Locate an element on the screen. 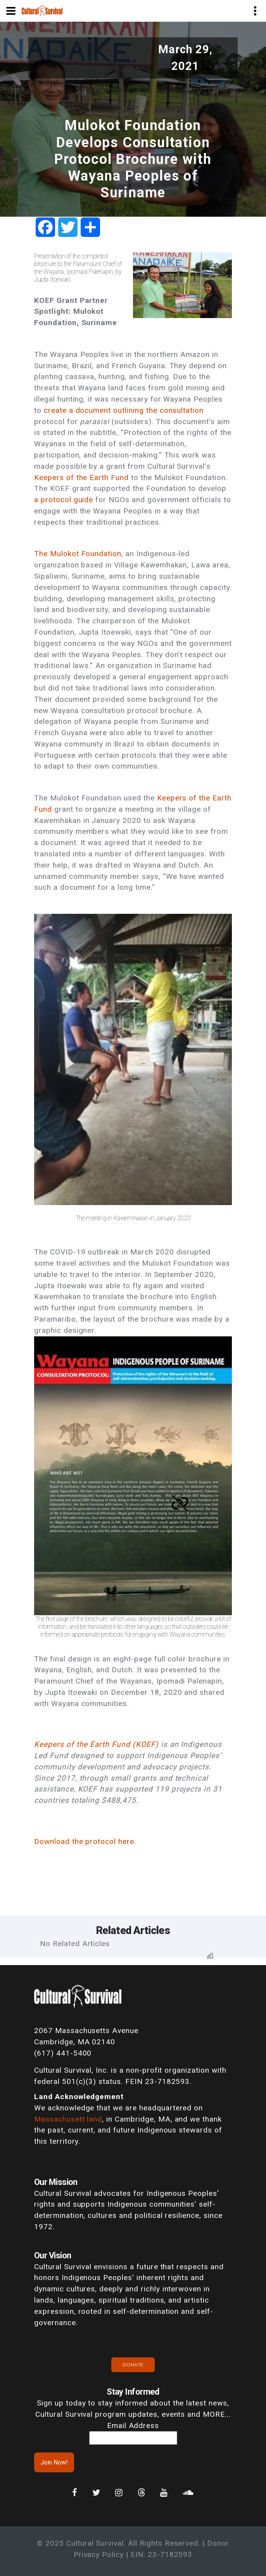 This screenshot has width=266, height=2576. view analytics or statistics is located at coordinates (210, 1956).